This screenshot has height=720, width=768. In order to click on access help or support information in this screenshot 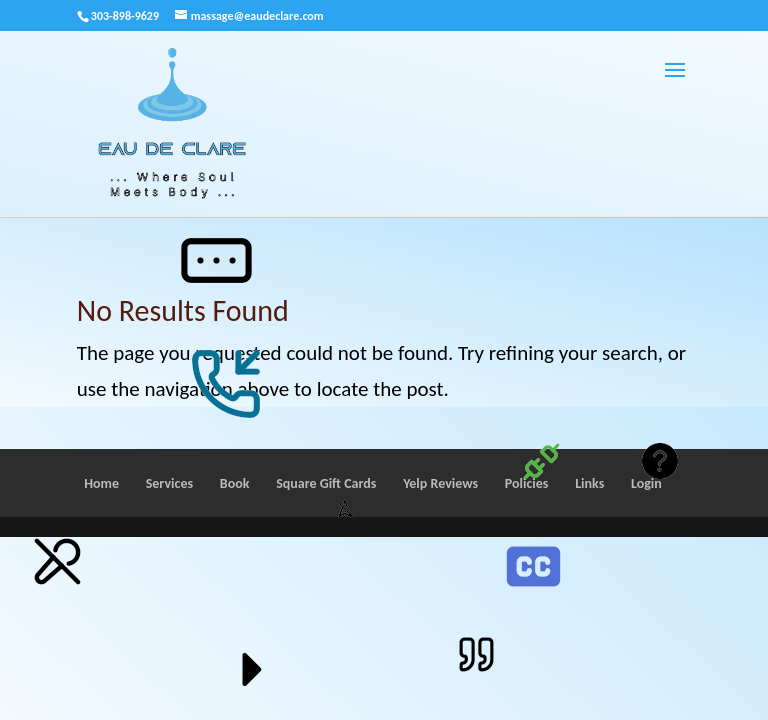, I will do `click(660, 461)`.